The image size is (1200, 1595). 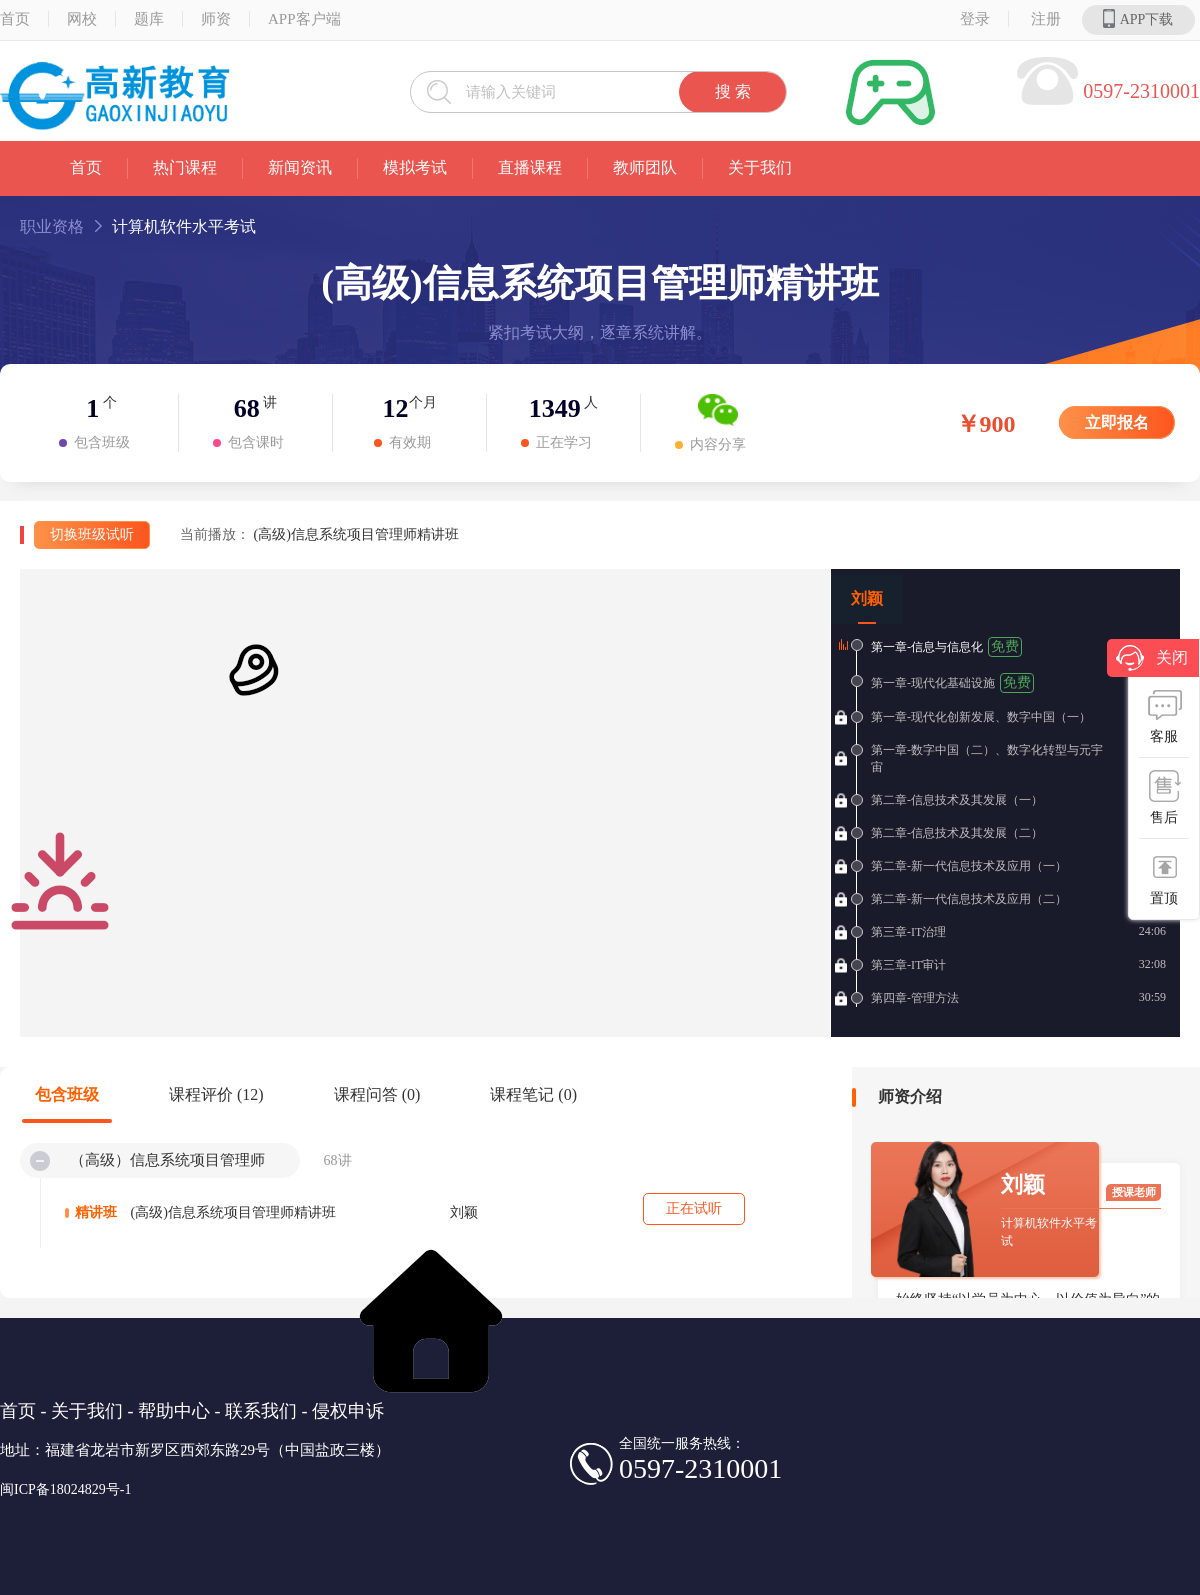 I want to click on set display to evening or night mode, so click(x=60, y=881).